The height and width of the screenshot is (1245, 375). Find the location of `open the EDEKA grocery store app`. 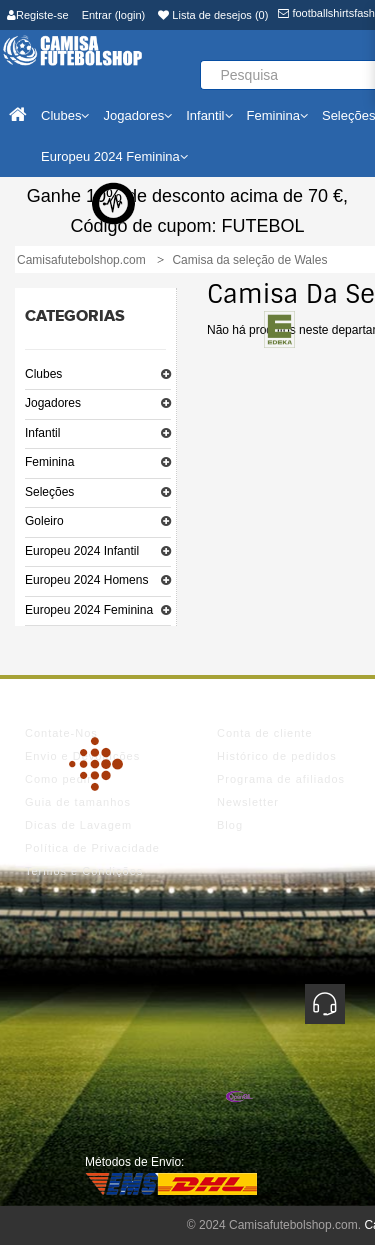

open the EDEKA grocery store app is located at coordinates (279, 329).